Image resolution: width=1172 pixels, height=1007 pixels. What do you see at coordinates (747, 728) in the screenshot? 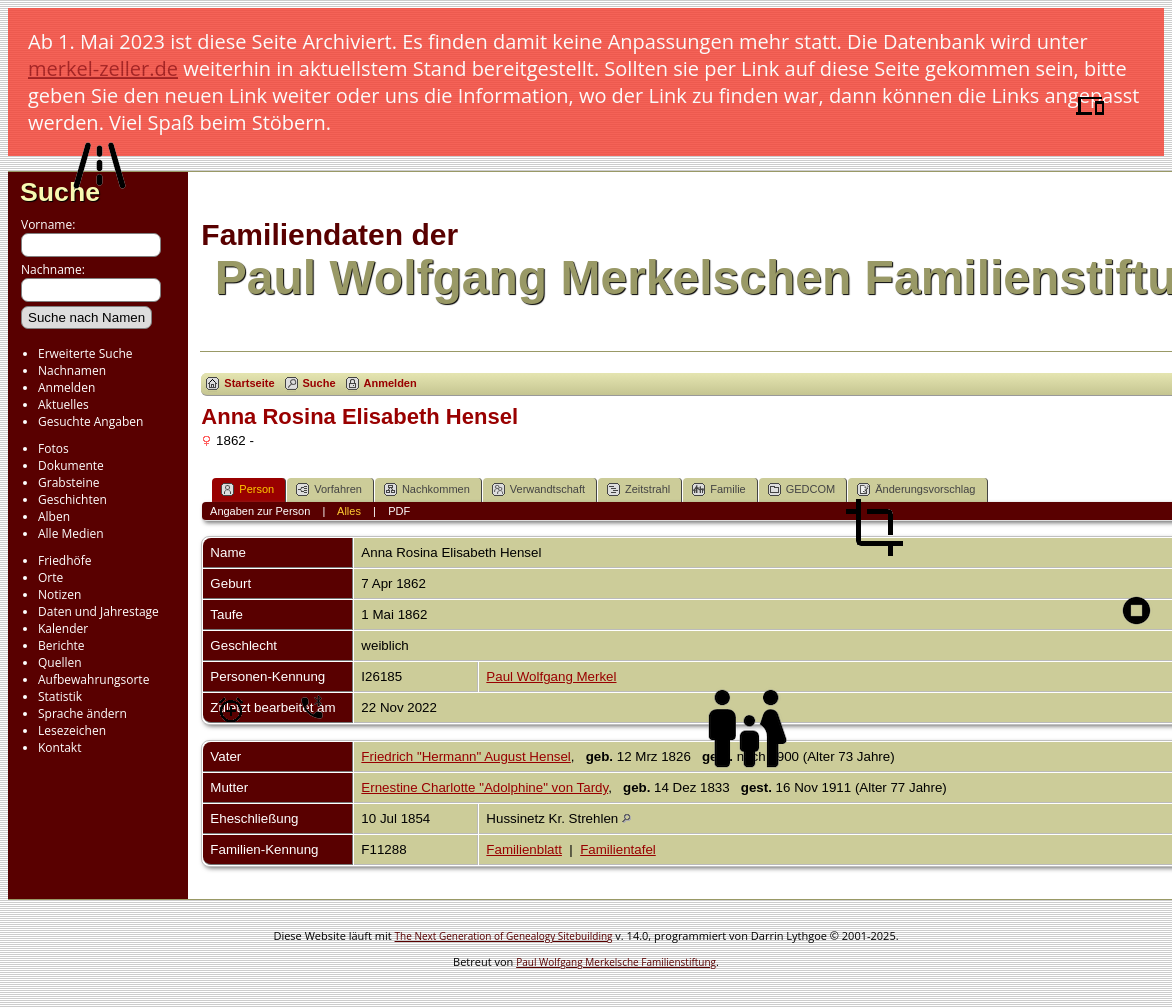
I see `indicates family restroom availability` at bounding box center [747, 728].